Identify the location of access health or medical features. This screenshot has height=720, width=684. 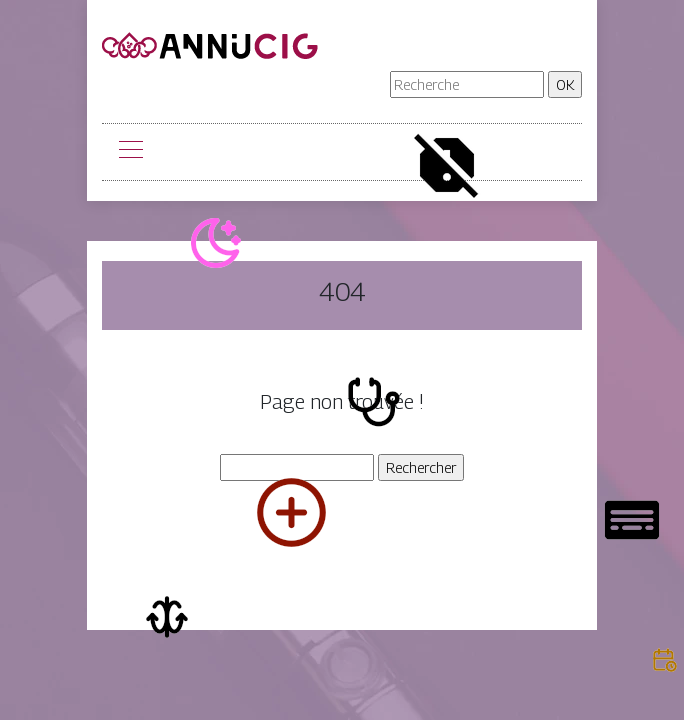
(374, 403).